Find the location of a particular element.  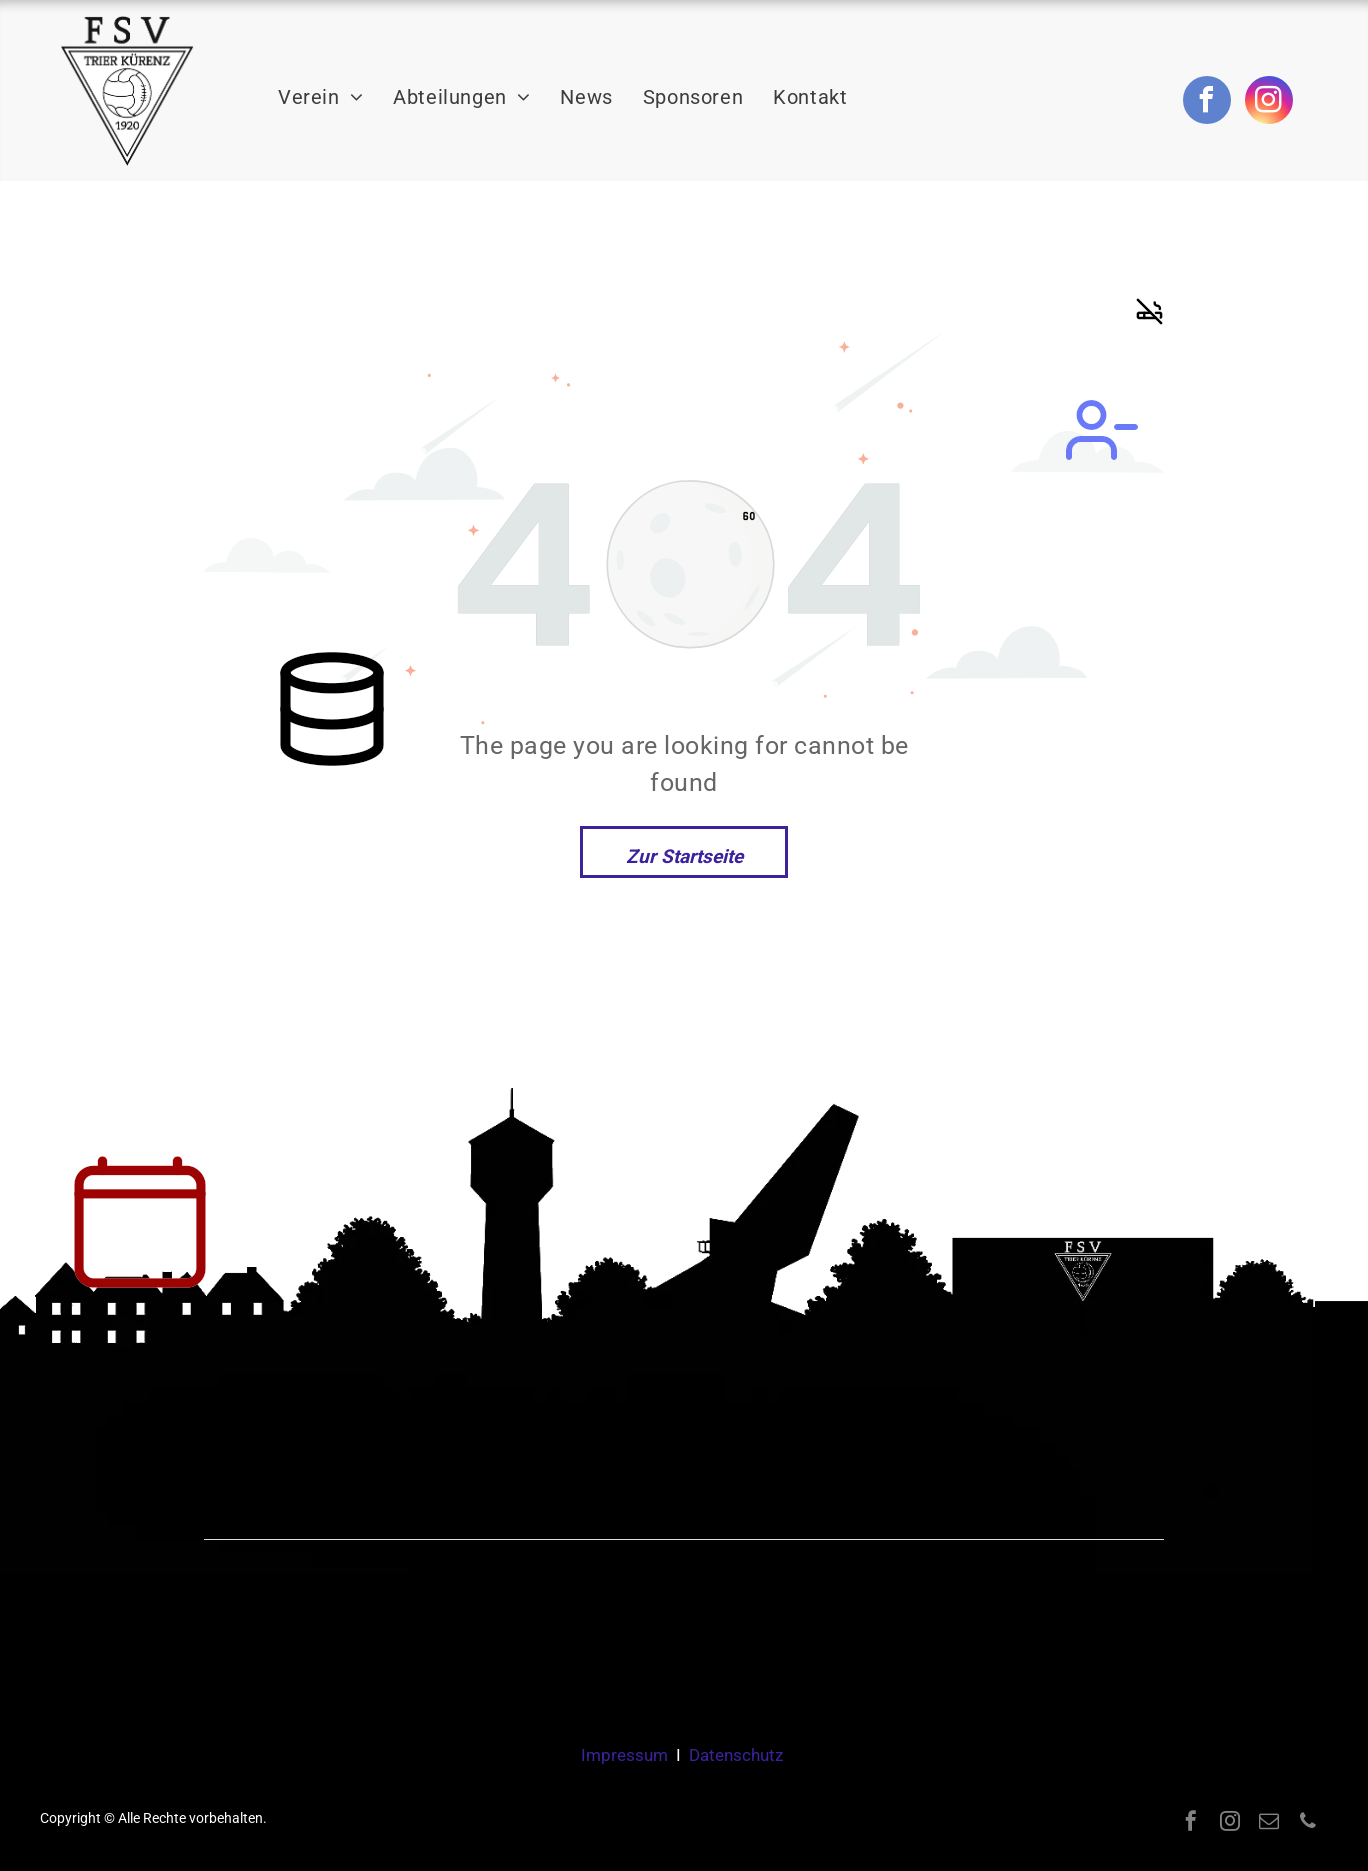

indicates a 60-second timer or countdown is located at coordinates (749, 516).